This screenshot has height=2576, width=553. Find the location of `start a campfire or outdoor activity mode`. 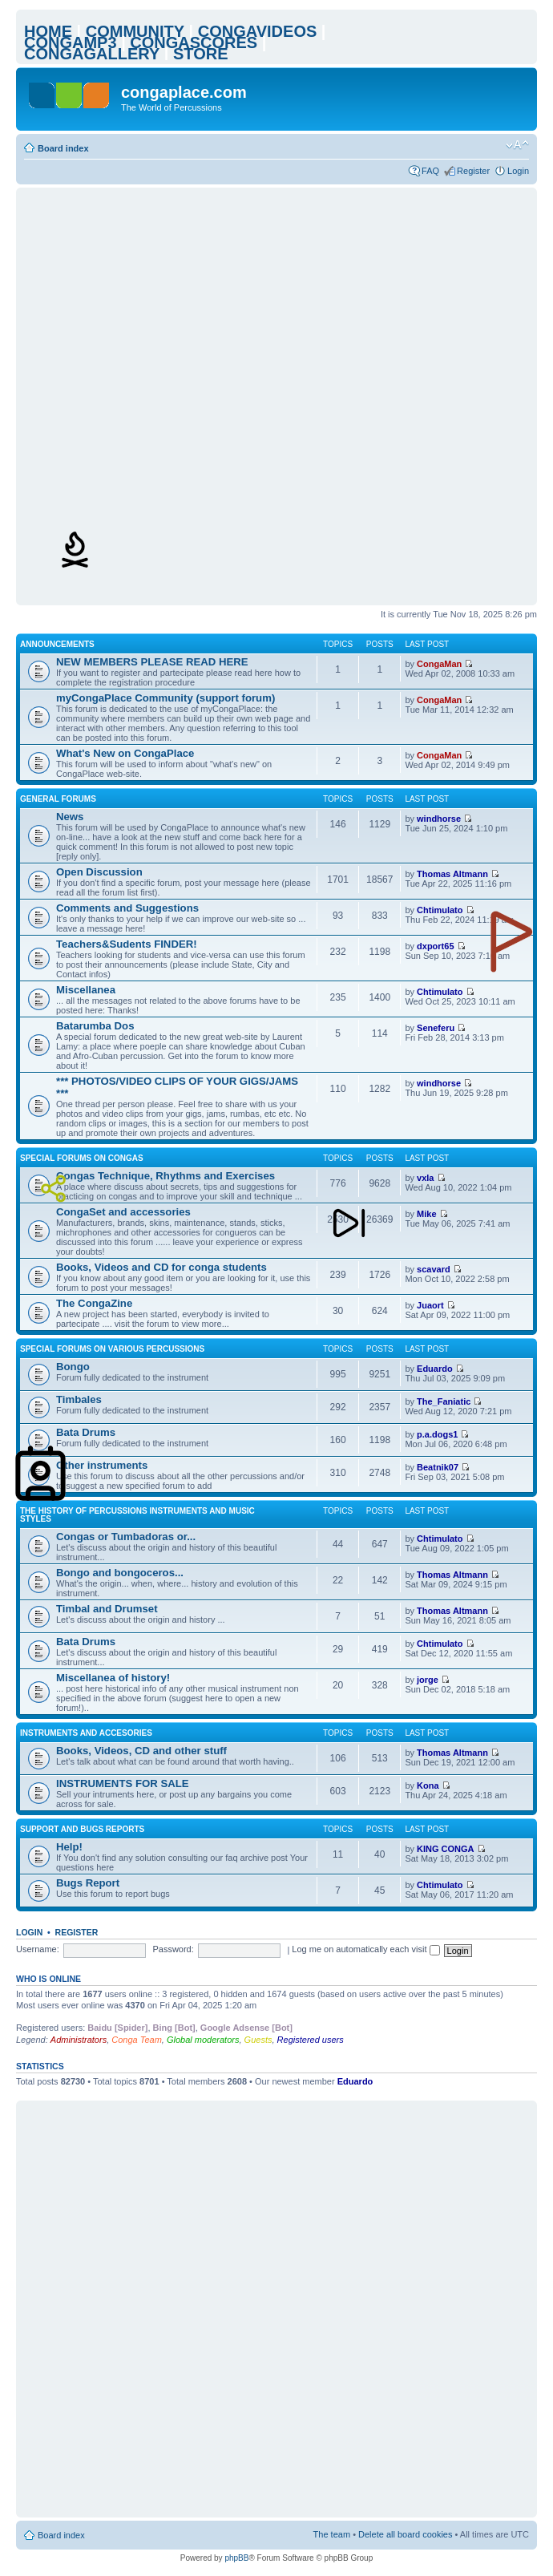

start a campfire or outdoor activity mode is located at coordinates (75, 549).